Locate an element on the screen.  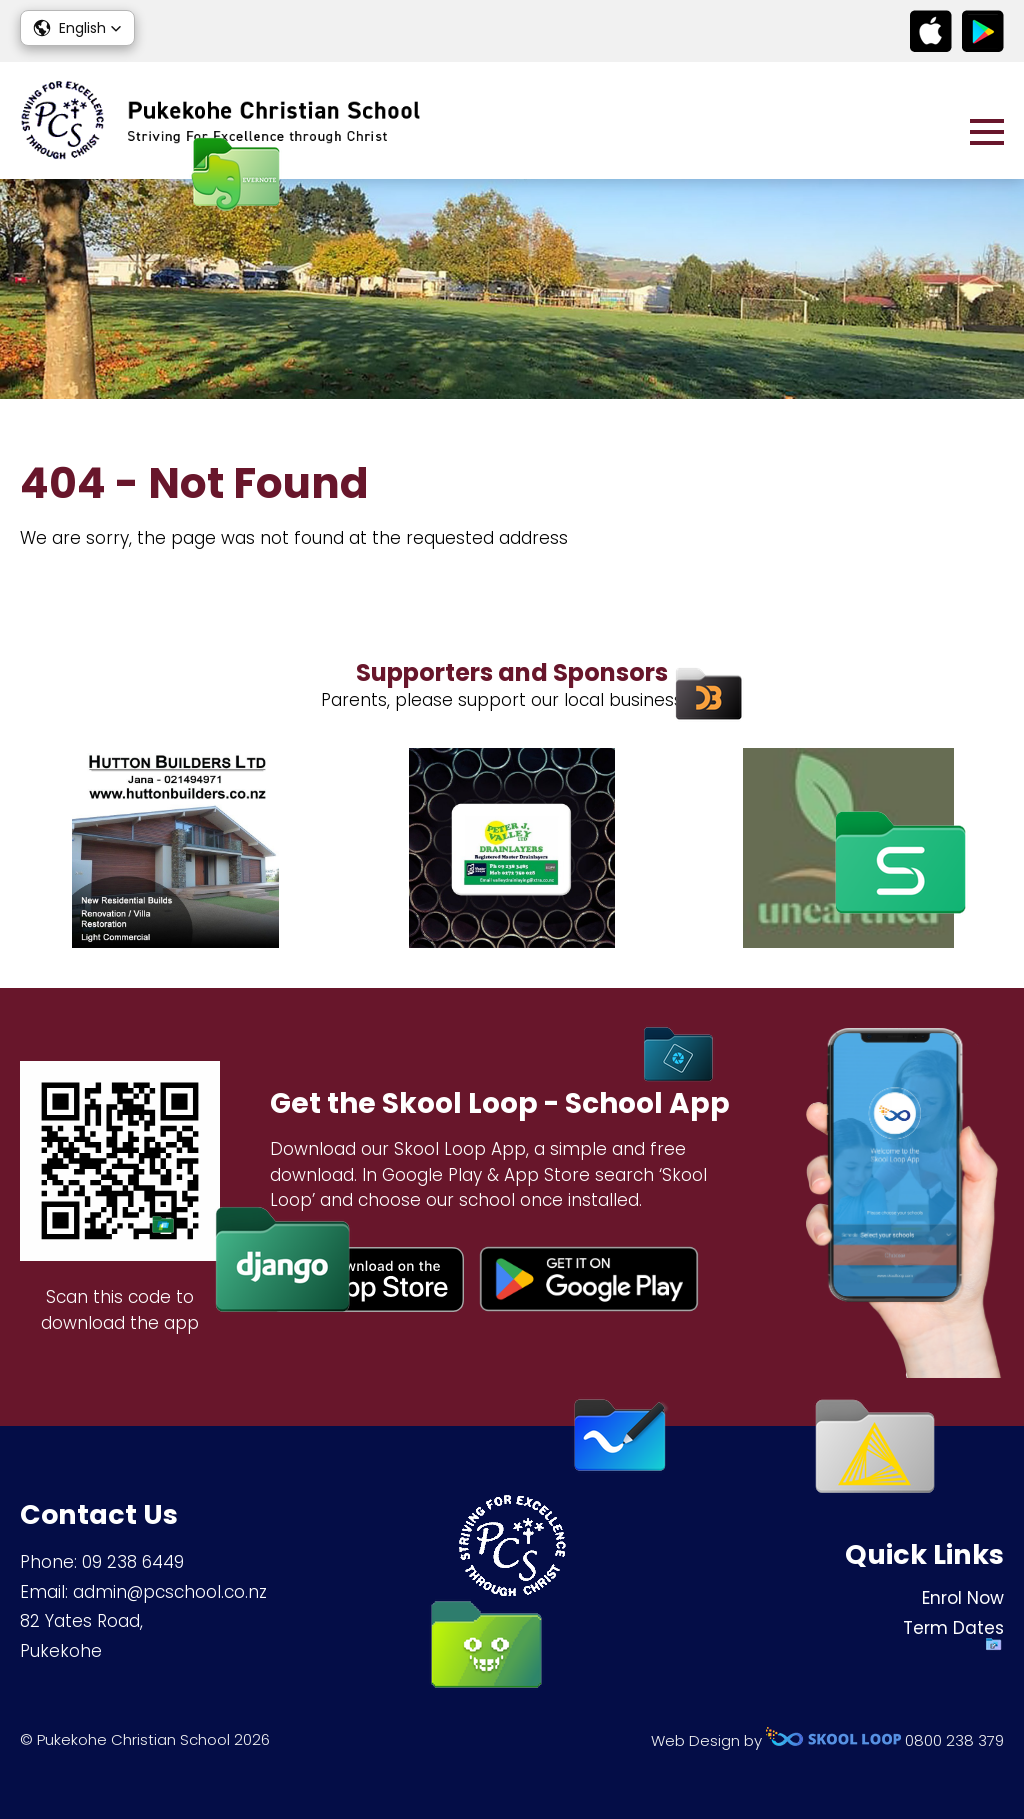
open microsoft whiteboard files folder is located at coordinates (619, 1437).